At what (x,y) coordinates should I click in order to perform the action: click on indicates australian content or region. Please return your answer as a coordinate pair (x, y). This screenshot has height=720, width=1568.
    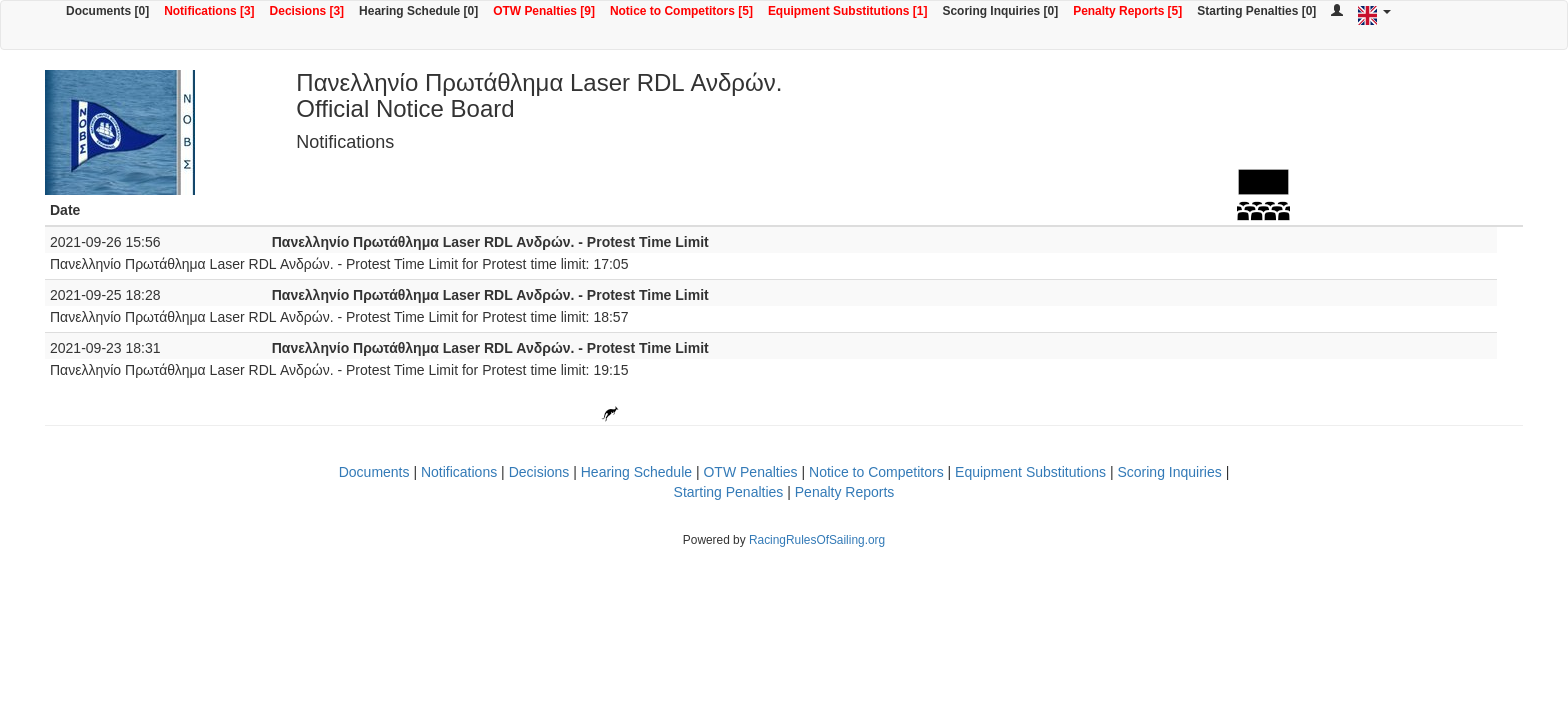
    Looking at the image, I should click on (610, 414).